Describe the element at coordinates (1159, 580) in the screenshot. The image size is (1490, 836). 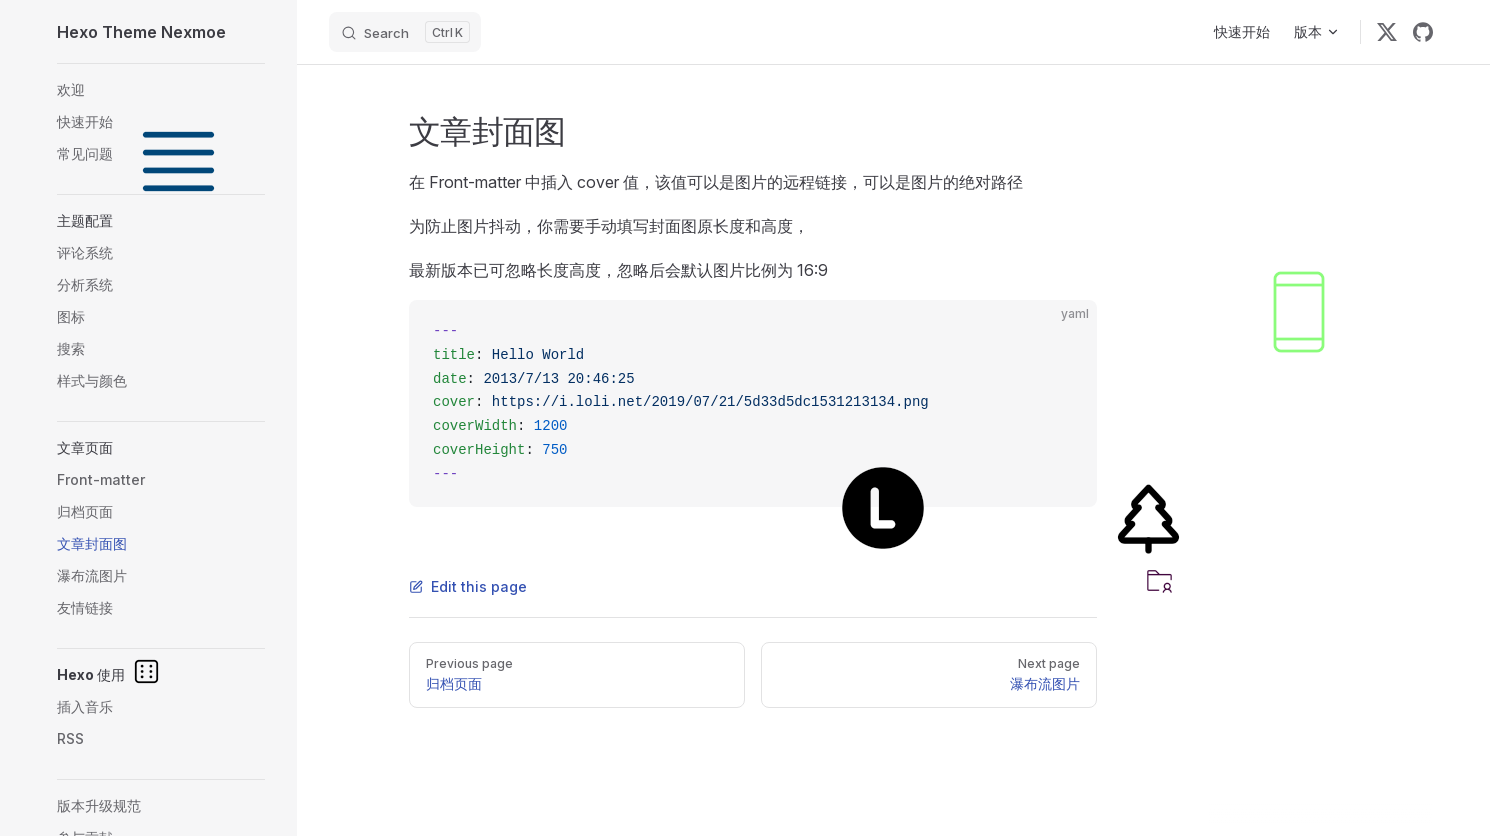
I see `access user-specific files` at that location.